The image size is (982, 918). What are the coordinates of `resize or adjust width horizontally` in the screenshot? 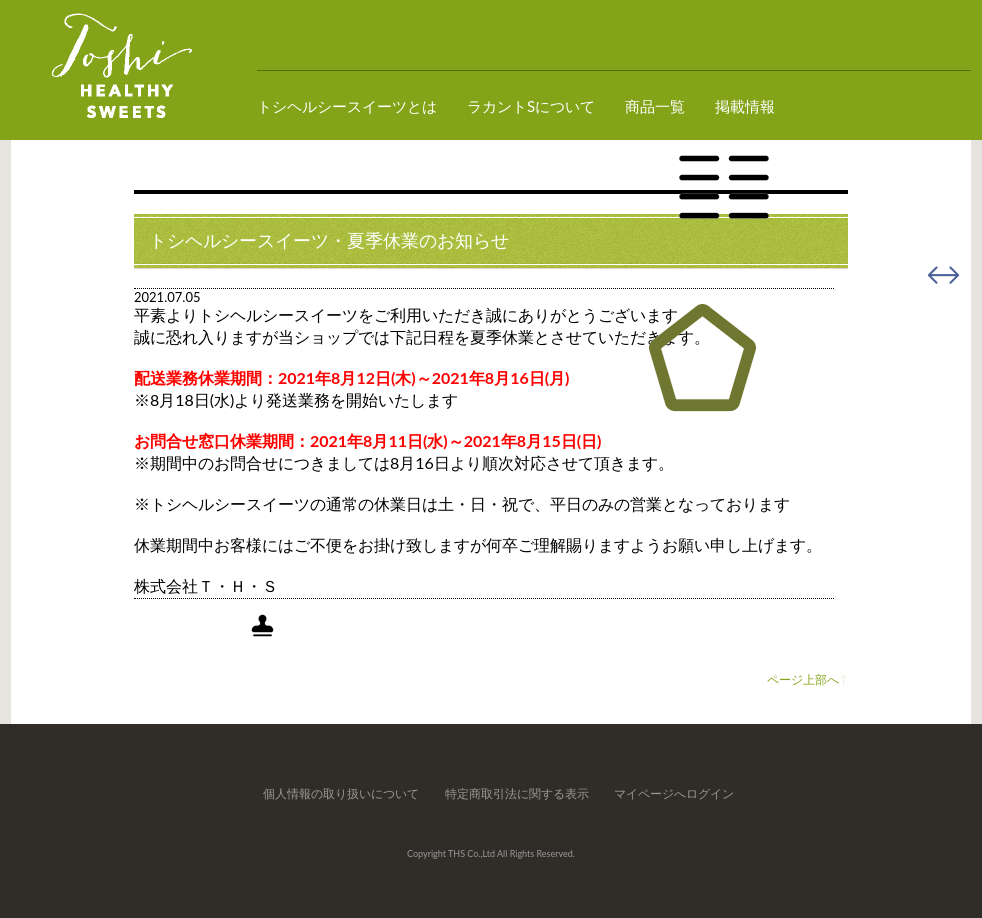 It's located at (943, 275).